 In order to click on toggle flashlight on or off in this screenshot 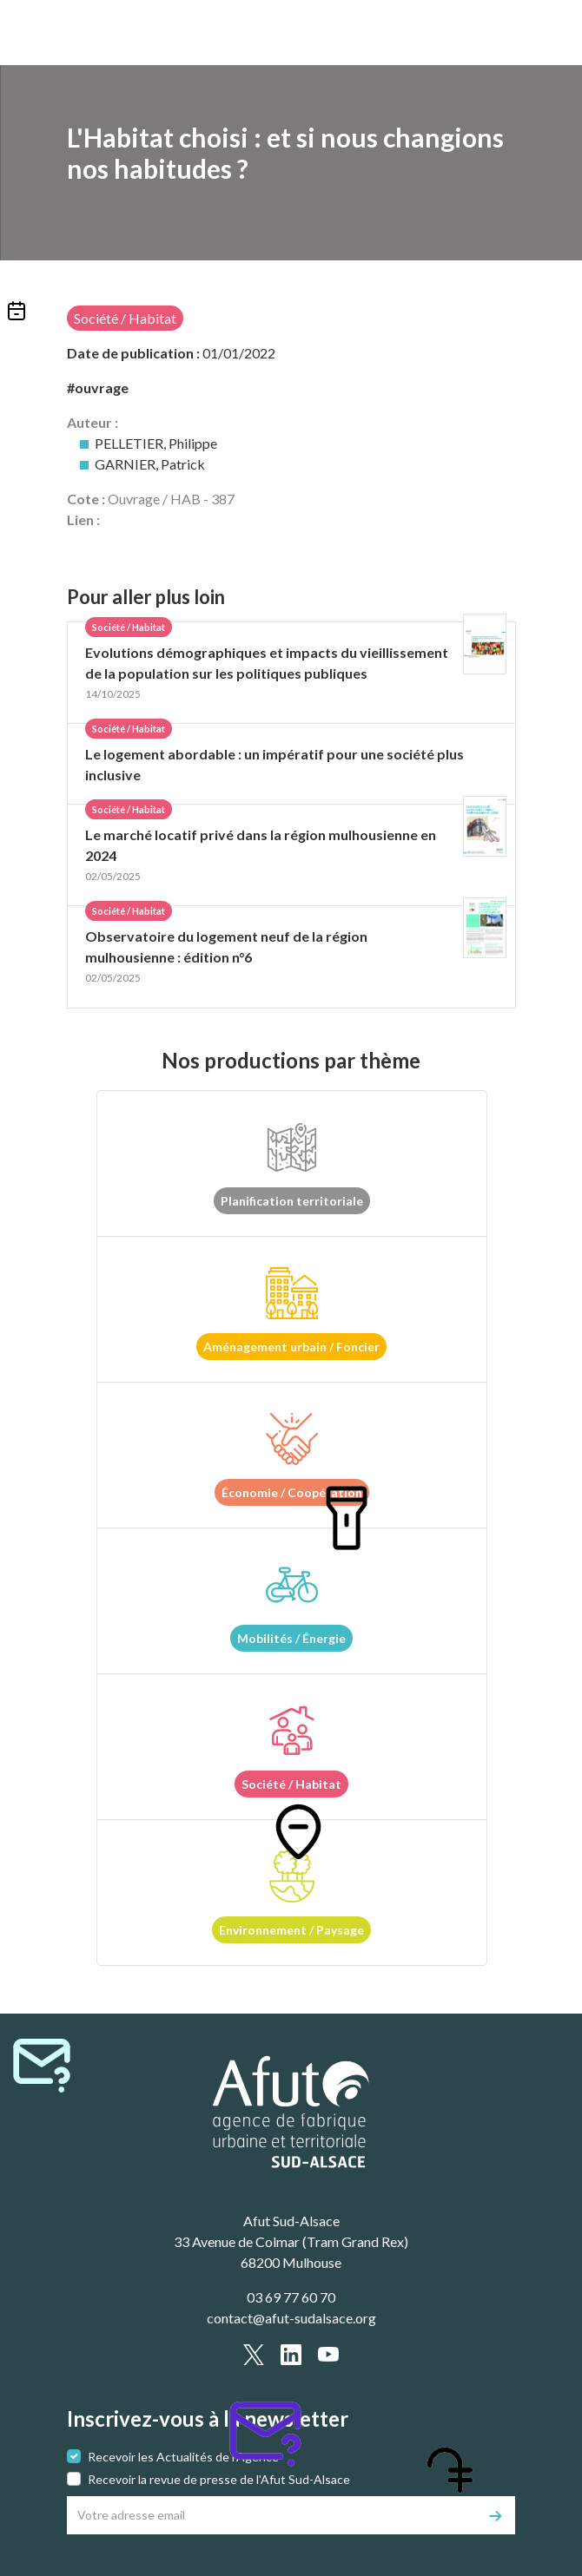, I will do `click(347, 1518)`.